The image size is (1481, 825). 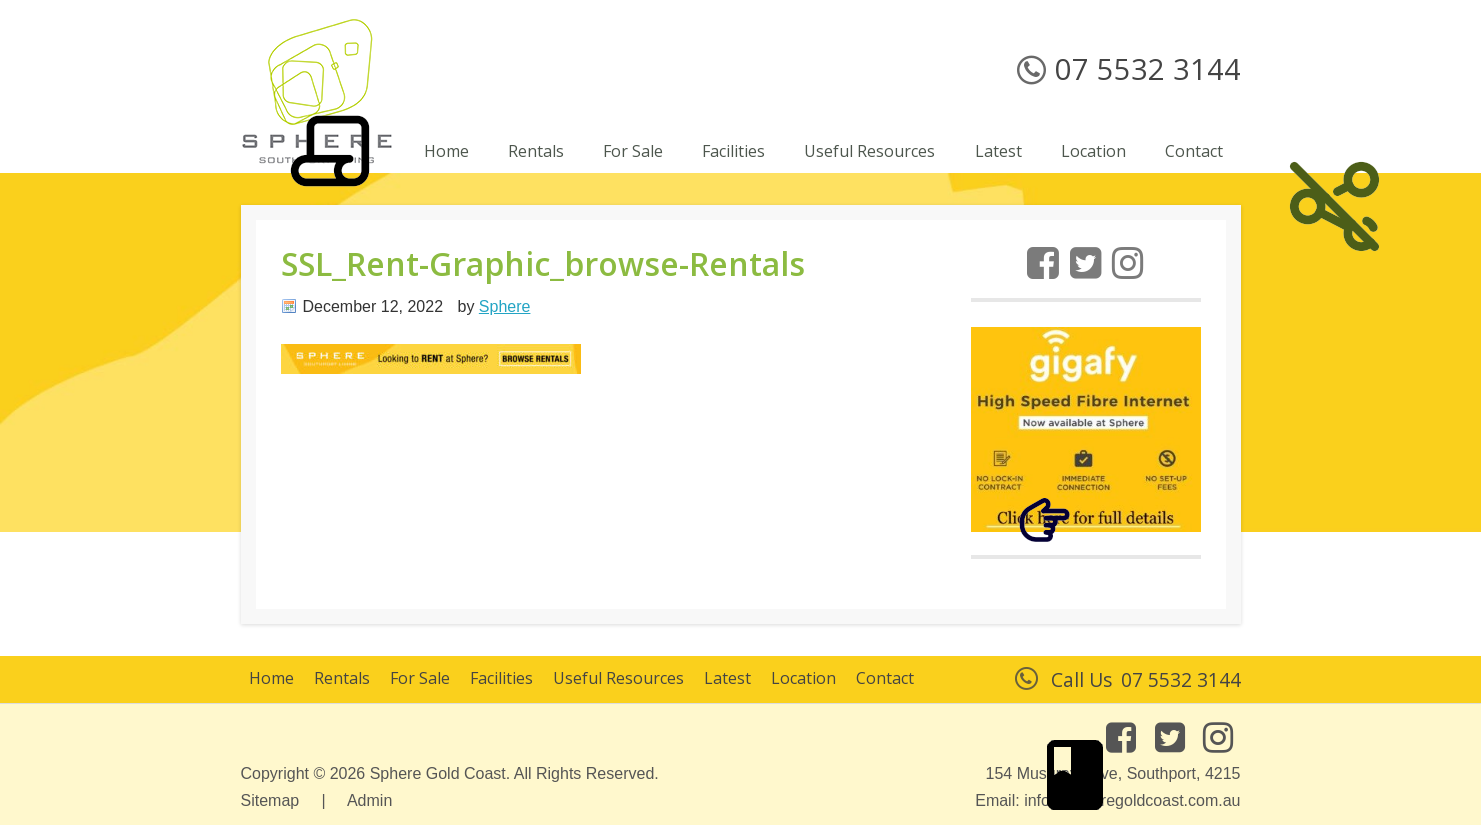 What do you see at coordinates (1043, 520) in the screenshot?
I see `navigate to the next item or step` at bounding box center [1043, 520].